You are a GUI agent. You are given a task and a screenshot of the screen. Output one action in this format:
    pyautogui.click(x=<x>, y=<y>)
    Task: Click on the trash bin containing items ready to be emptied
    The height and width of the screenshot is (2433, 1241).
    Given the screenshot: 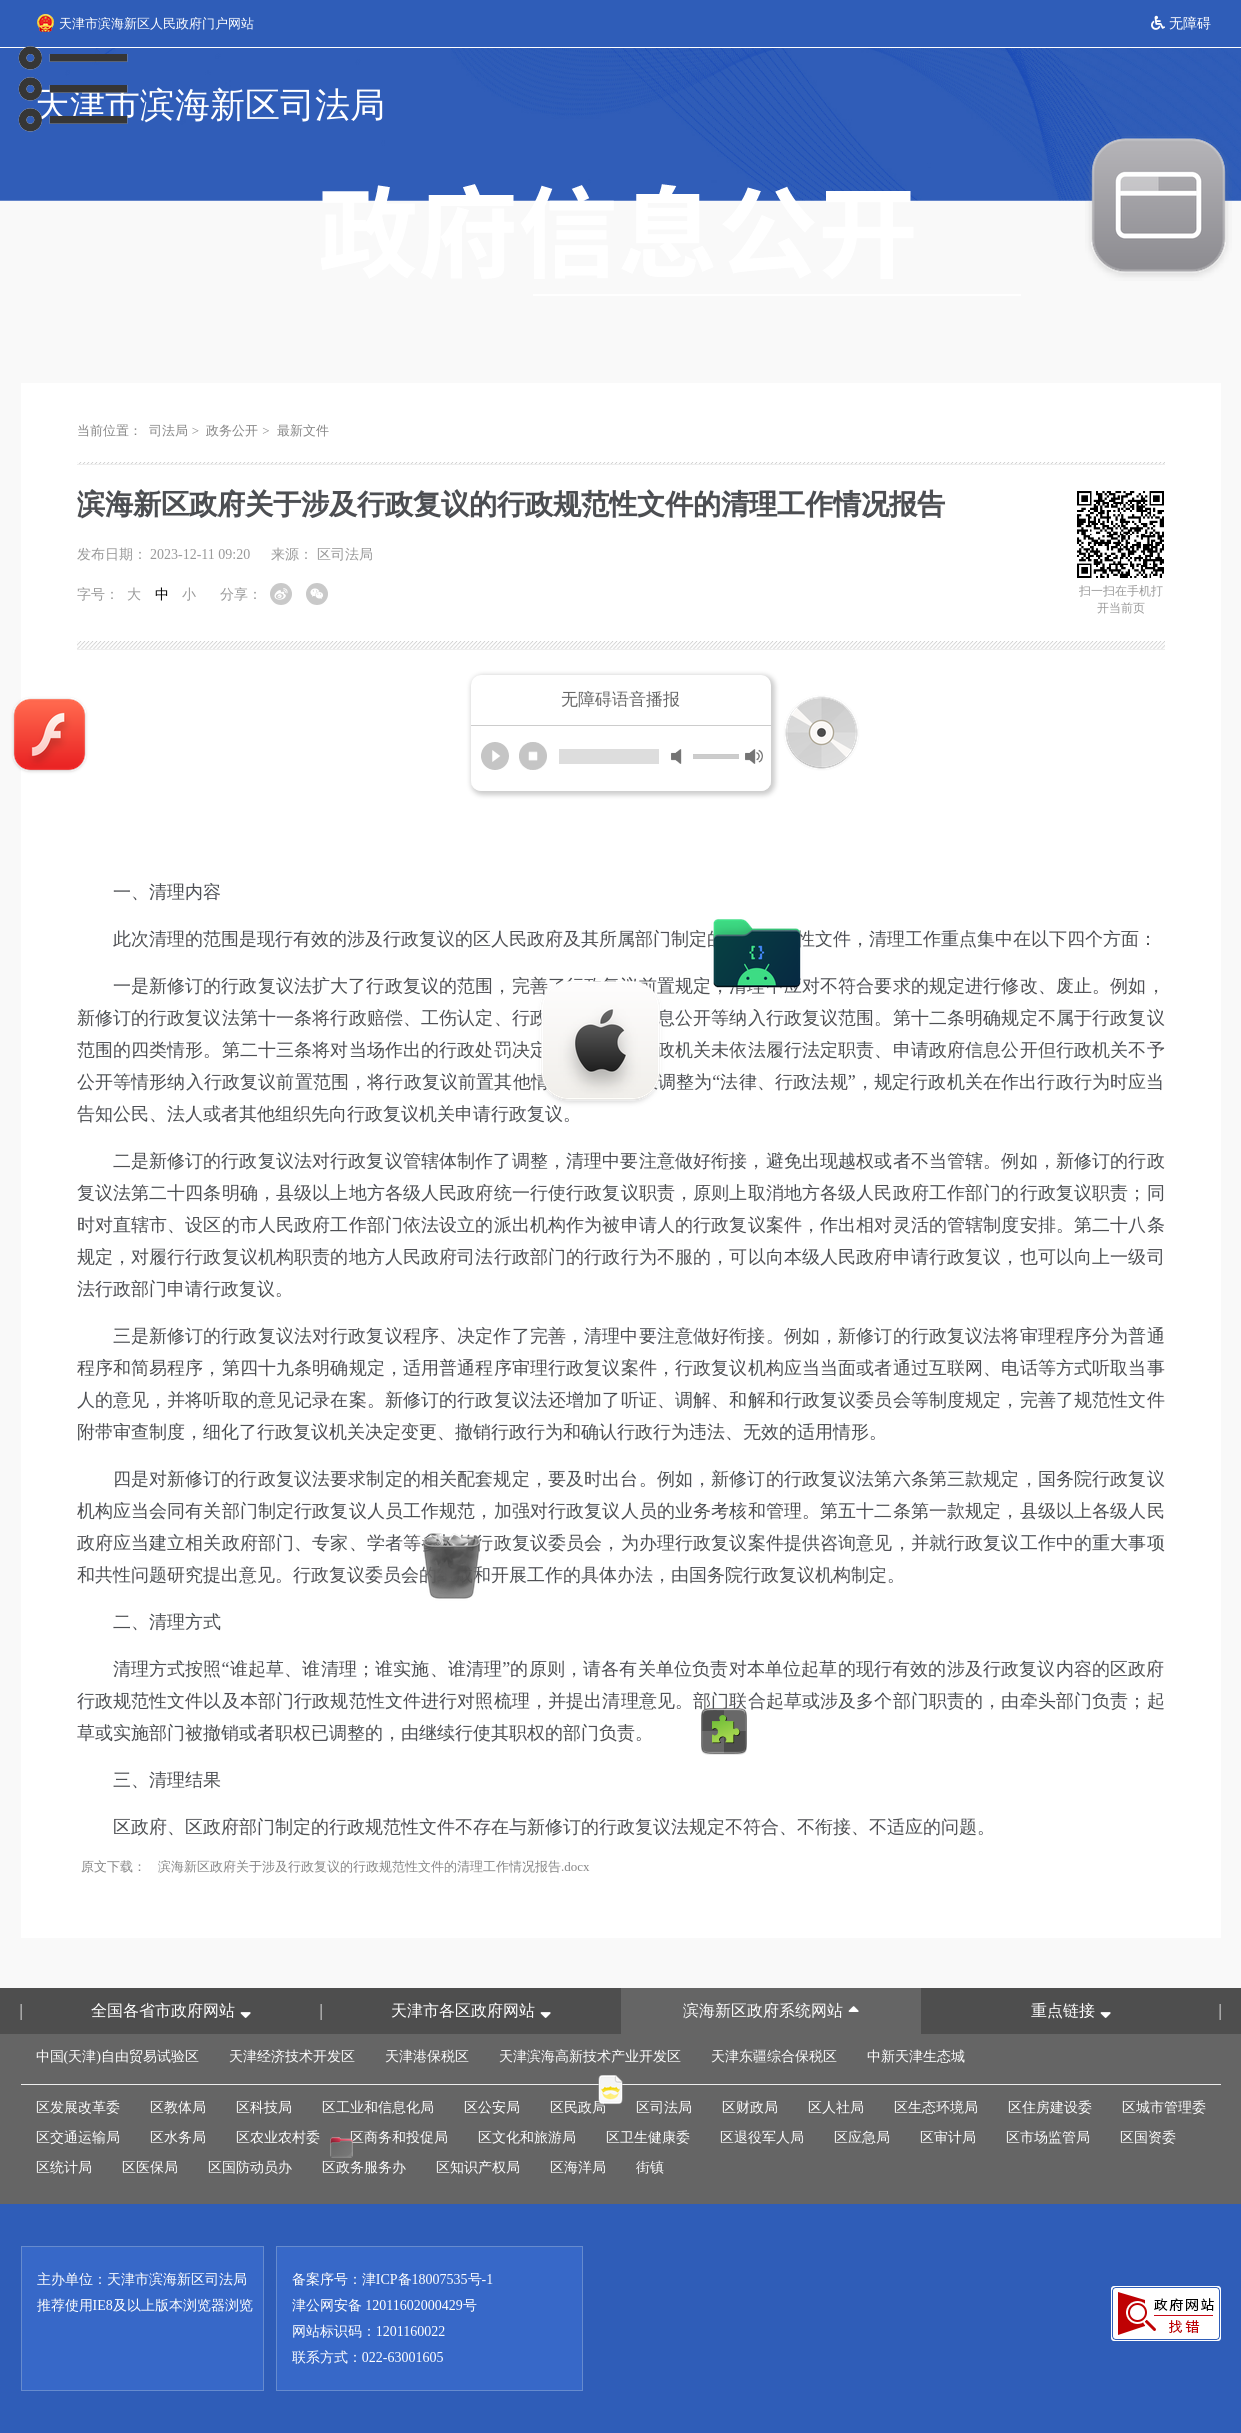 What is the action you would take?
    pyautogui.click(x=451, y=1566)
    